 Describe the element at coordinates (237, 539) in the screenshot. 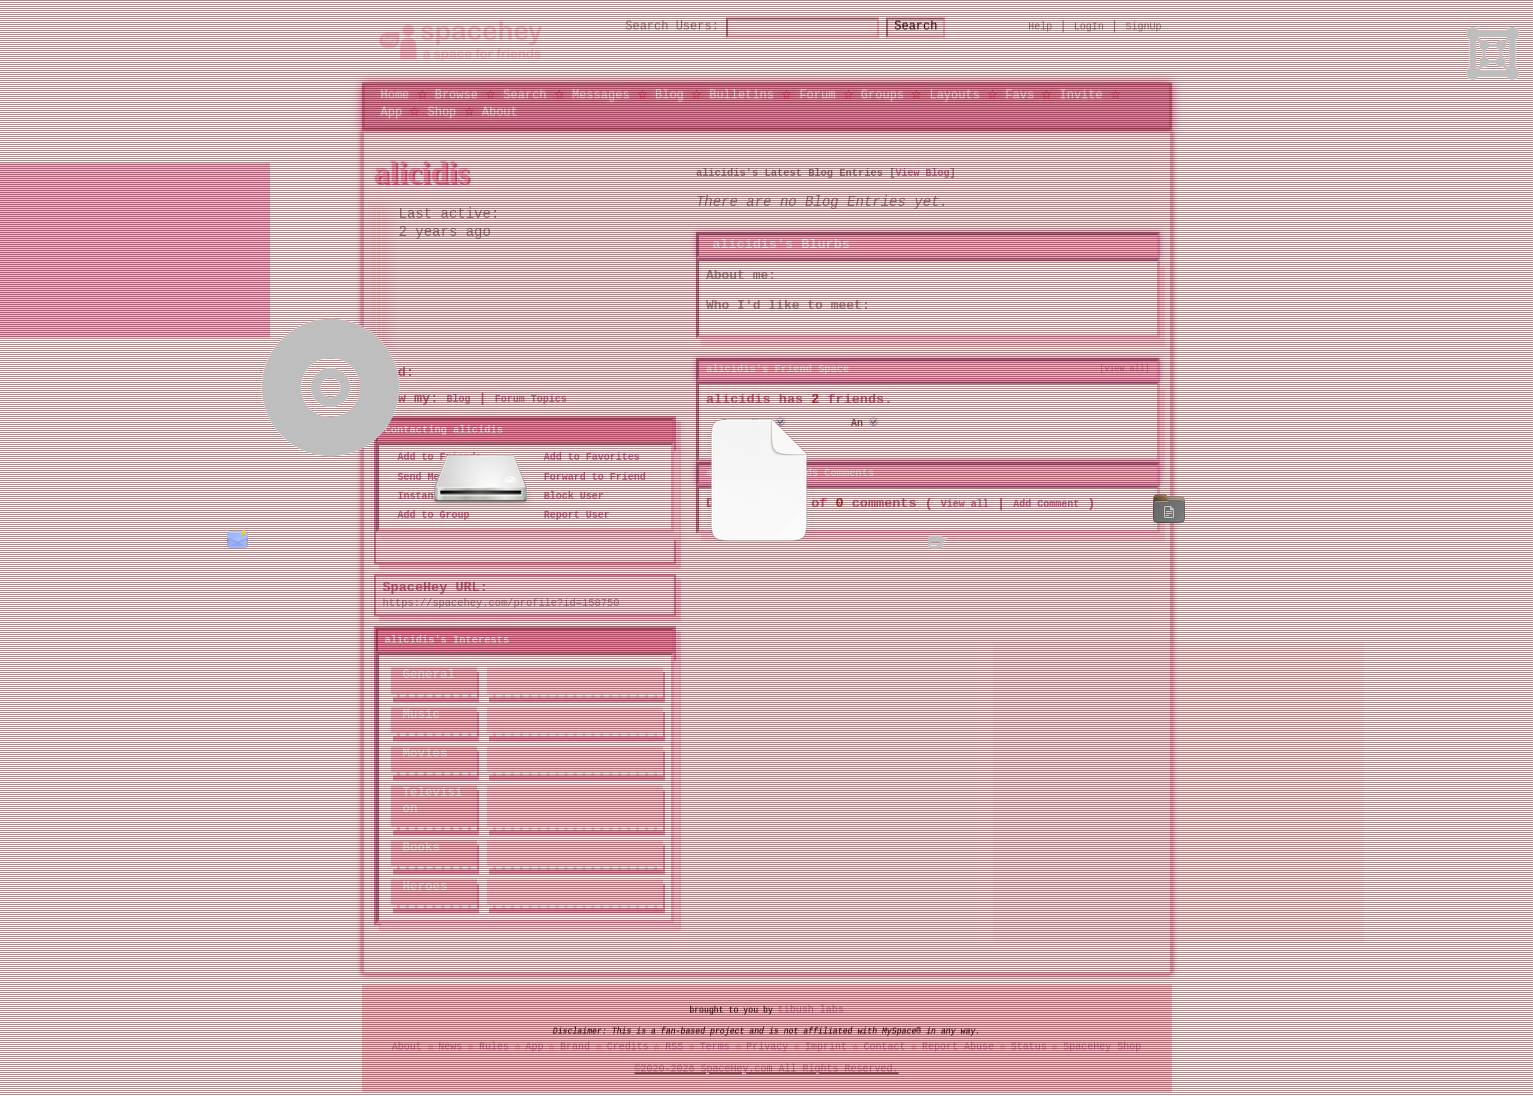

I see `indicates unread email messages` at that location.